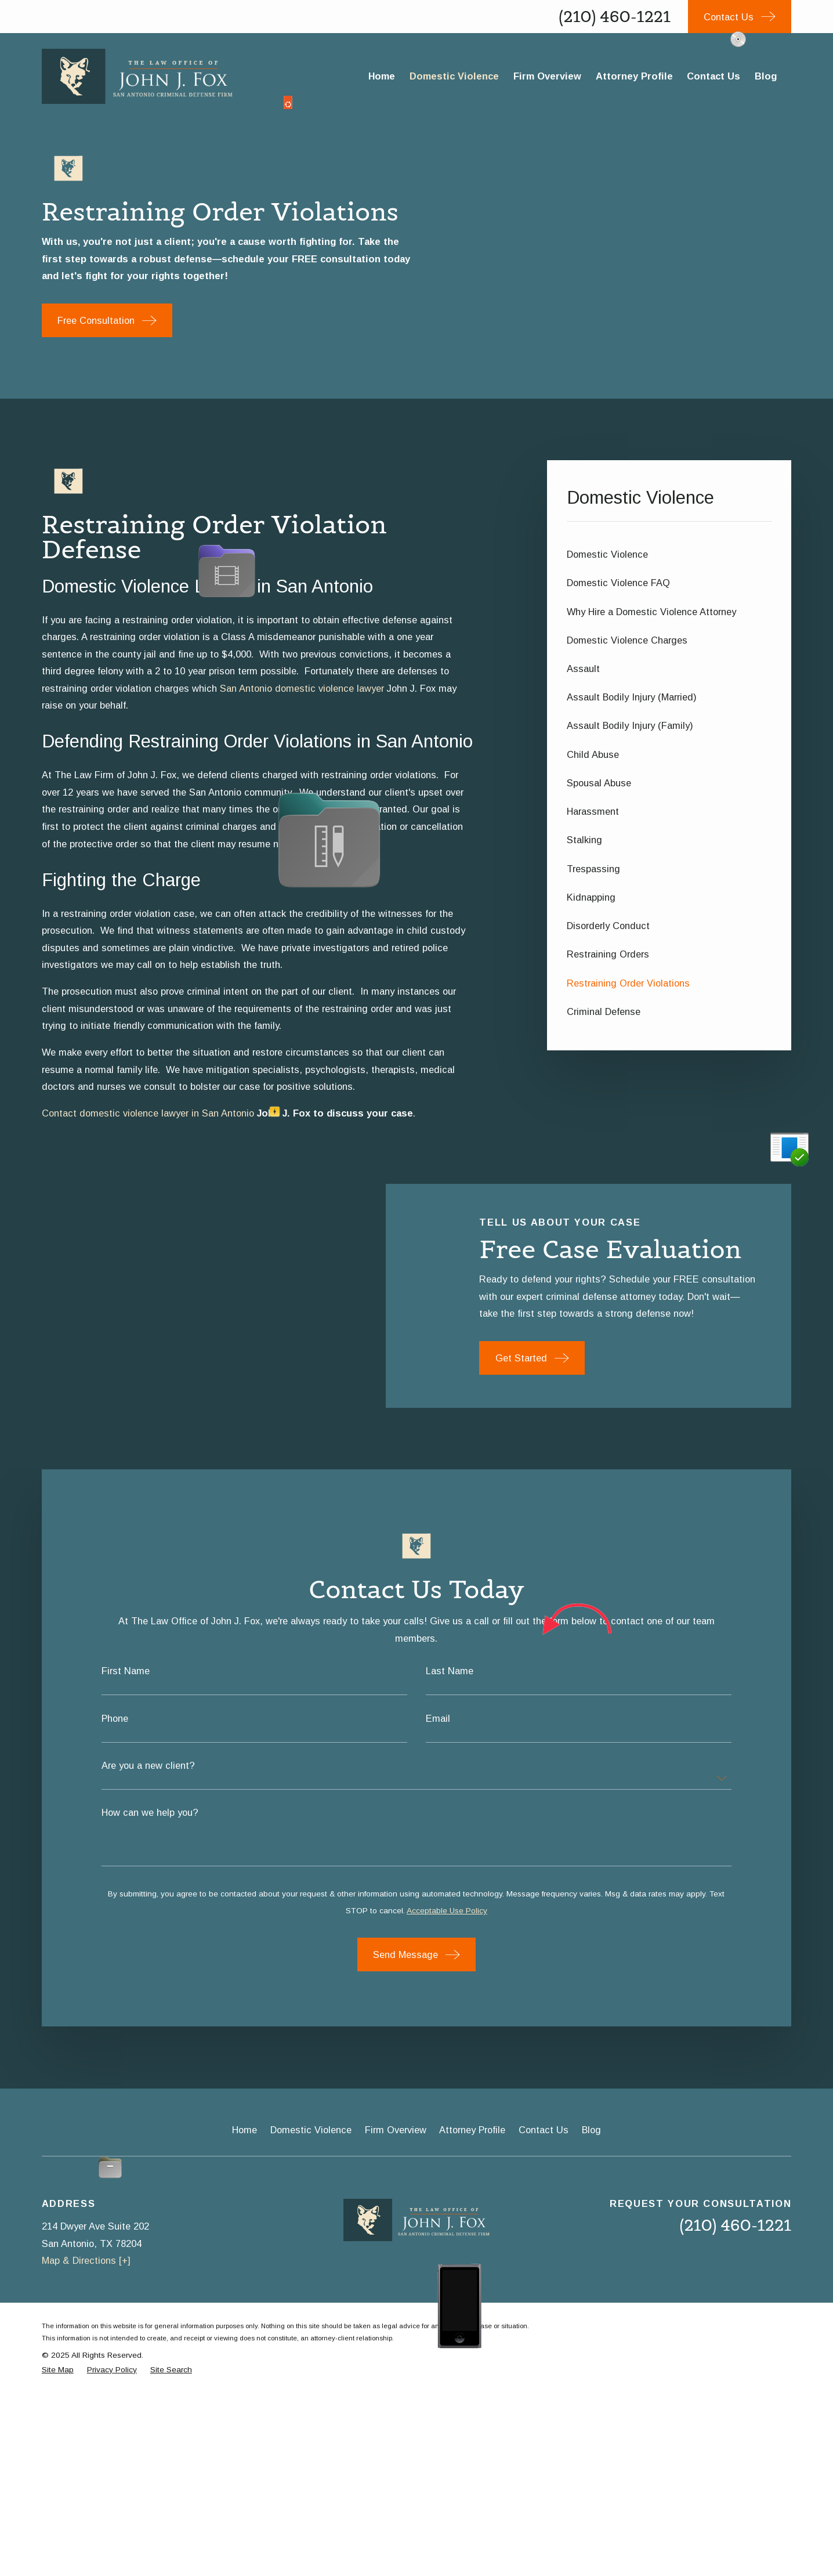  Describe the element at coordinates (789, 1147) in the screenshot. I see `program or application verified successfully` at that location.